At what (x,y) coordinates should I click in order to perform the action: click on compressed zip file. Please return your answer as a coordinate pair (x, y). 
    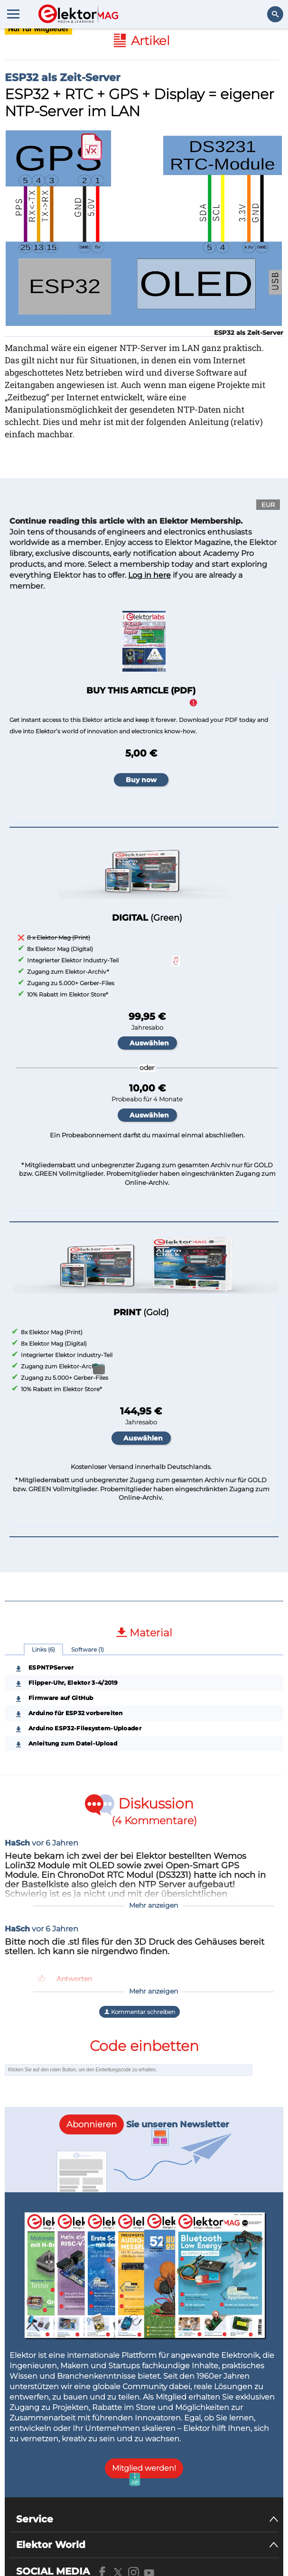
    Looking at the image, I should click on (135, 2479).